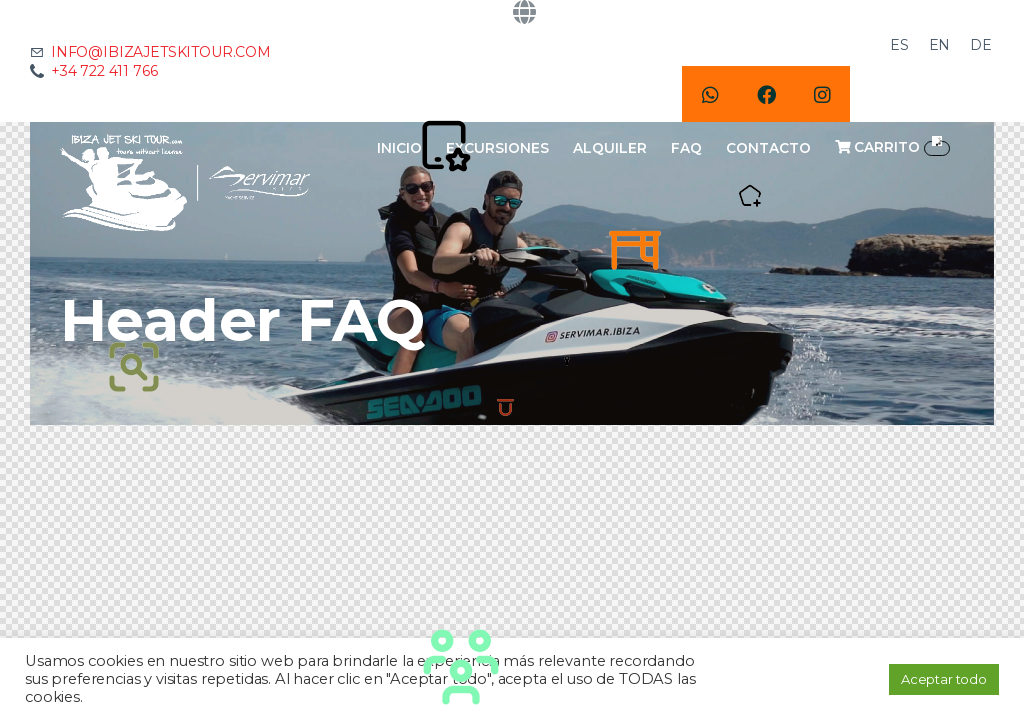 The width and height of the screenshot is (1024, 720). I want to click on apply overline text formatting, so click(505, 407).